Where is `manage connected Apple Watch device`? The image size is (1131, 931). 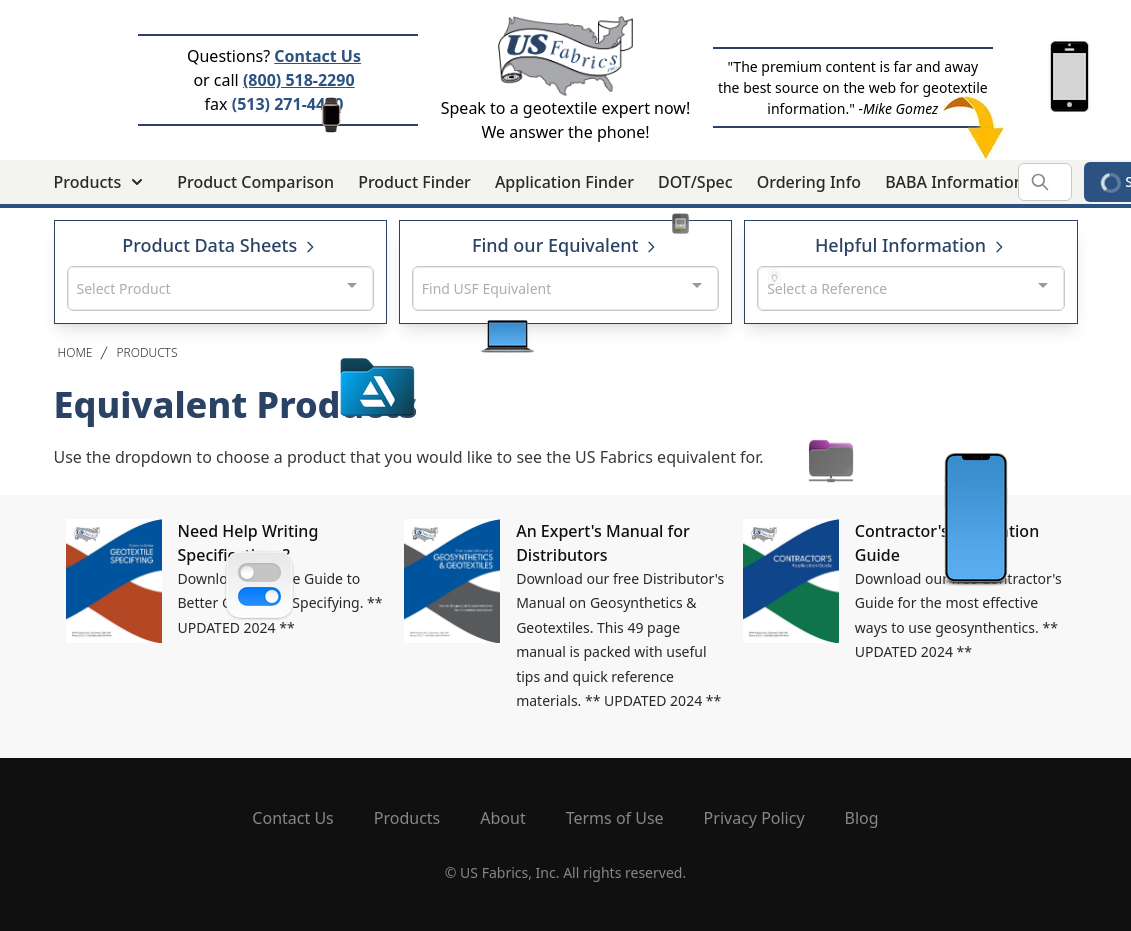
manage connected Apple Watch device is located at coordinates (331, 115).